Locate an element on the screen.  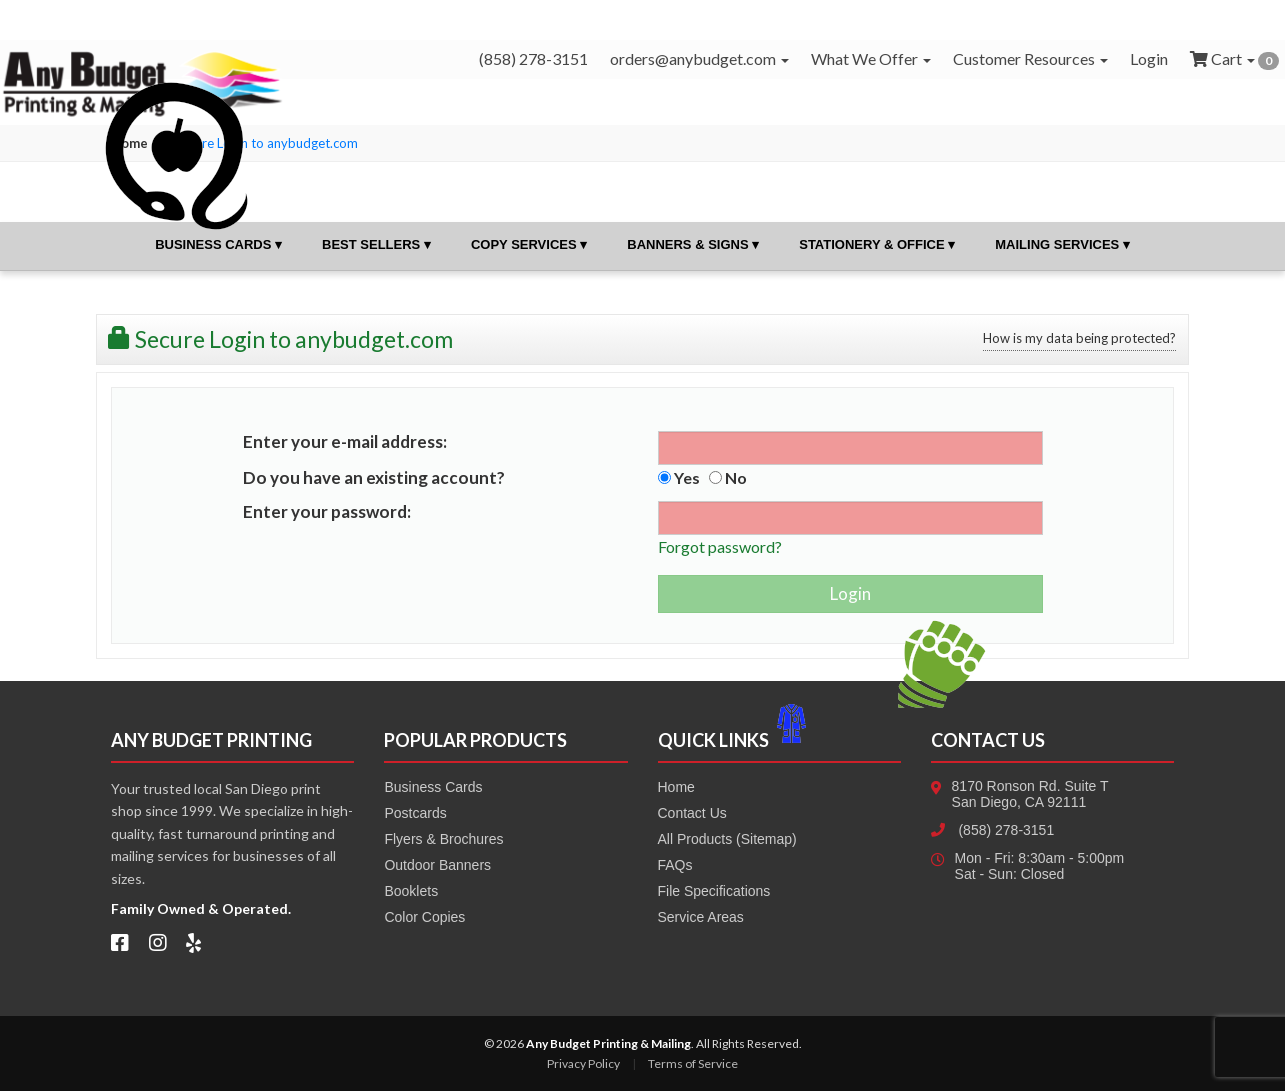
indicates a temptation or forbidden choice in gameplay is located at coordinates (177, 155).